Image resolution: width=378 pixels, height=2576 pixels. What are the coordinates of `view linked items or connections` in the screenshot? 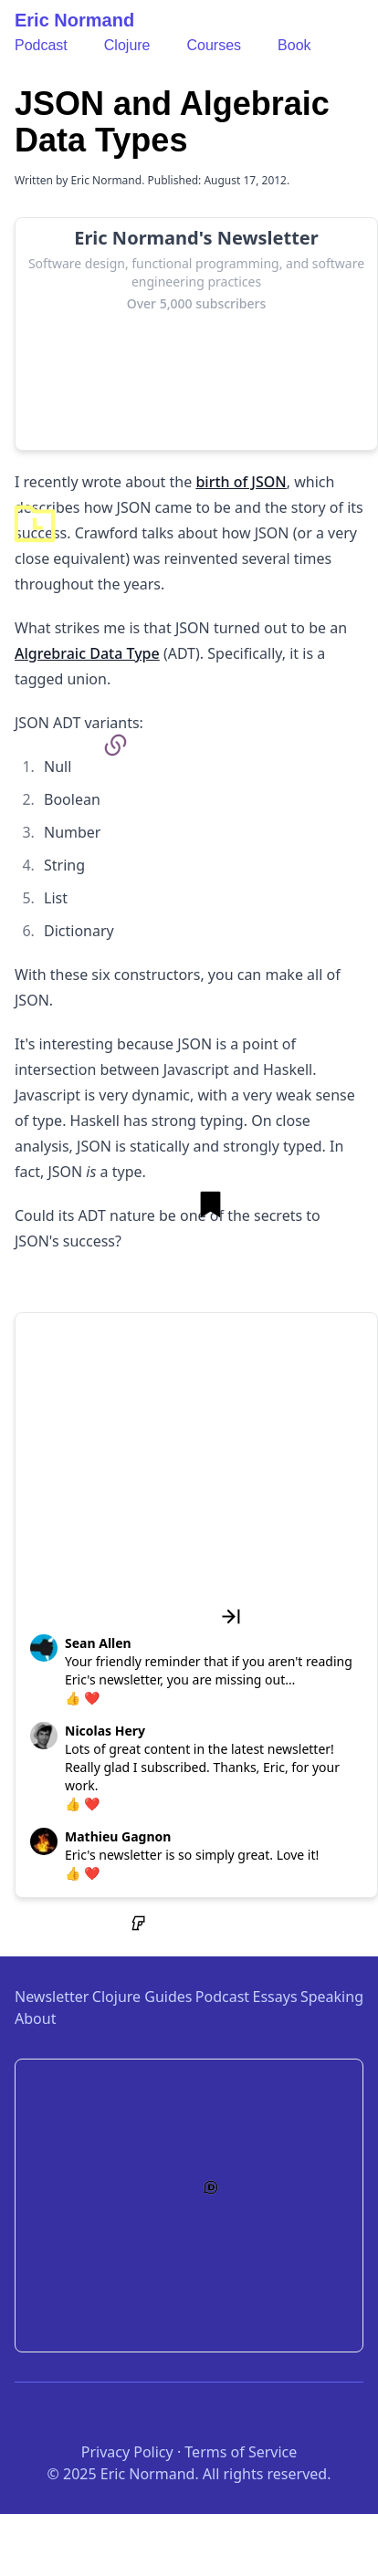 It's located at (115, 745).